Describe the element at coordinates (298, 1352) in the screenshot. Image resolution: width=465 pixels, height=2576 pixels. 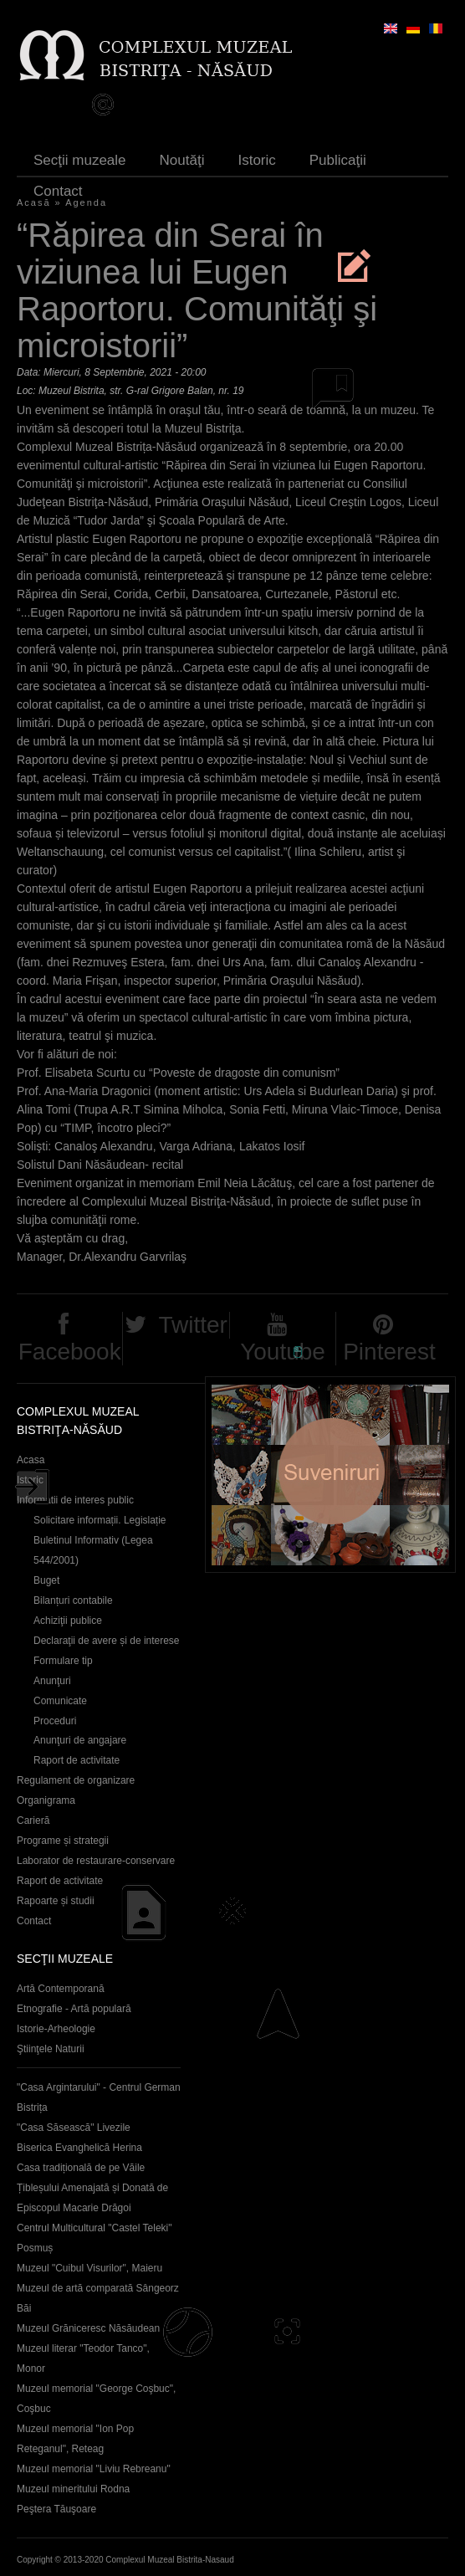
I see `left mouse button click action` at that location.